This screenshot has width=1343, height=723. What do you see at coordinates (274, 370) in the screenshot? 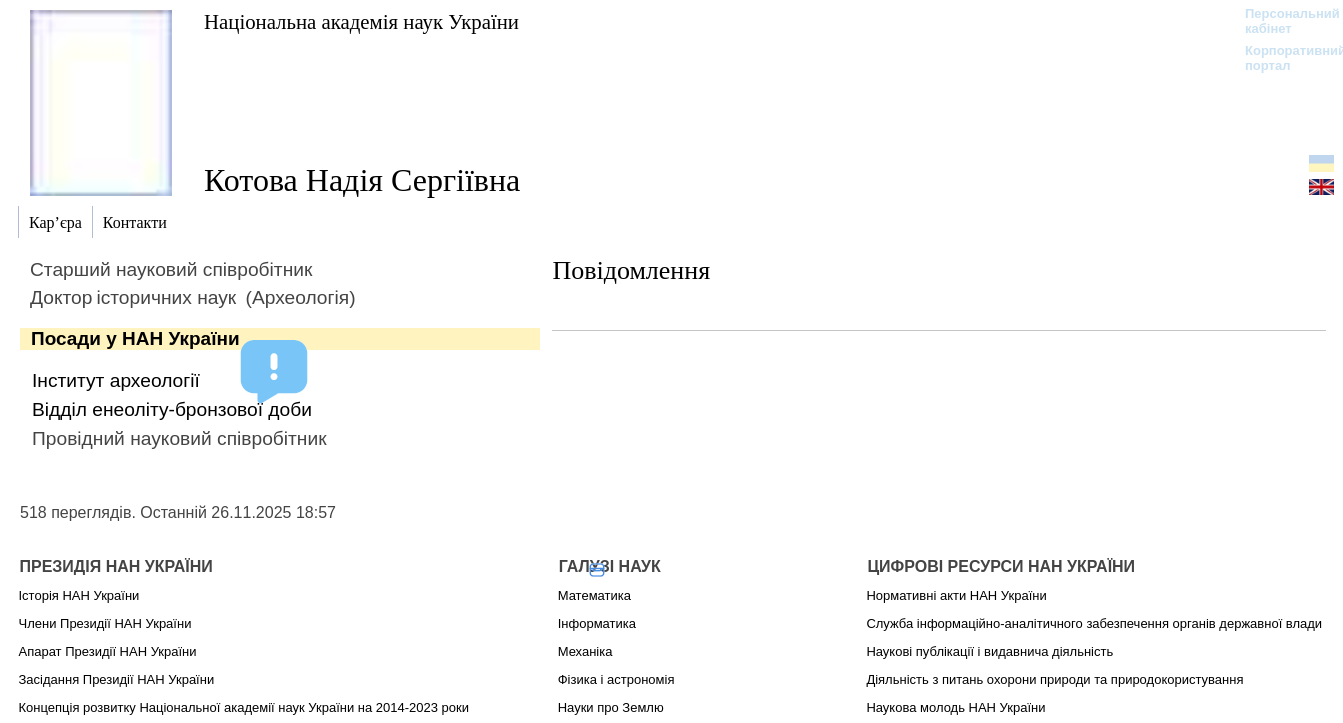
I see `report a message or conversation` at bounding box center [274, 370].